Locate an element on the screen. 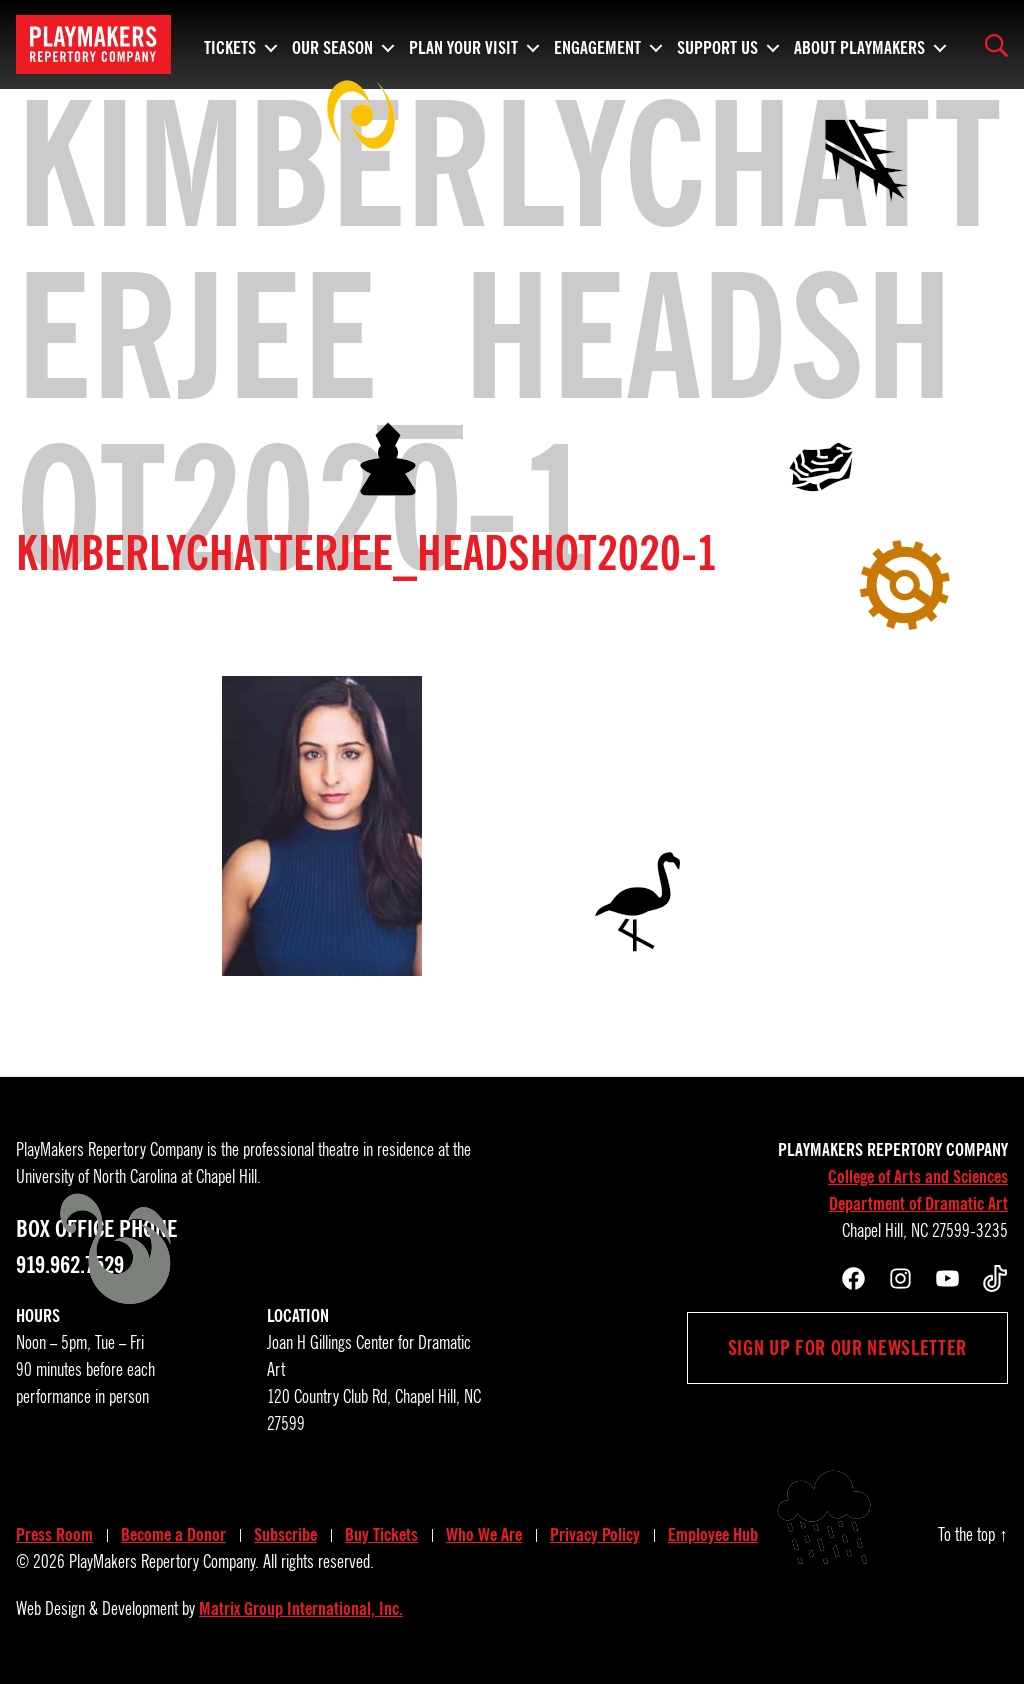 This screenshot has width=1024, height=1684. indicates a fire or flame effect in a game is located at coordinates (116, 1248).